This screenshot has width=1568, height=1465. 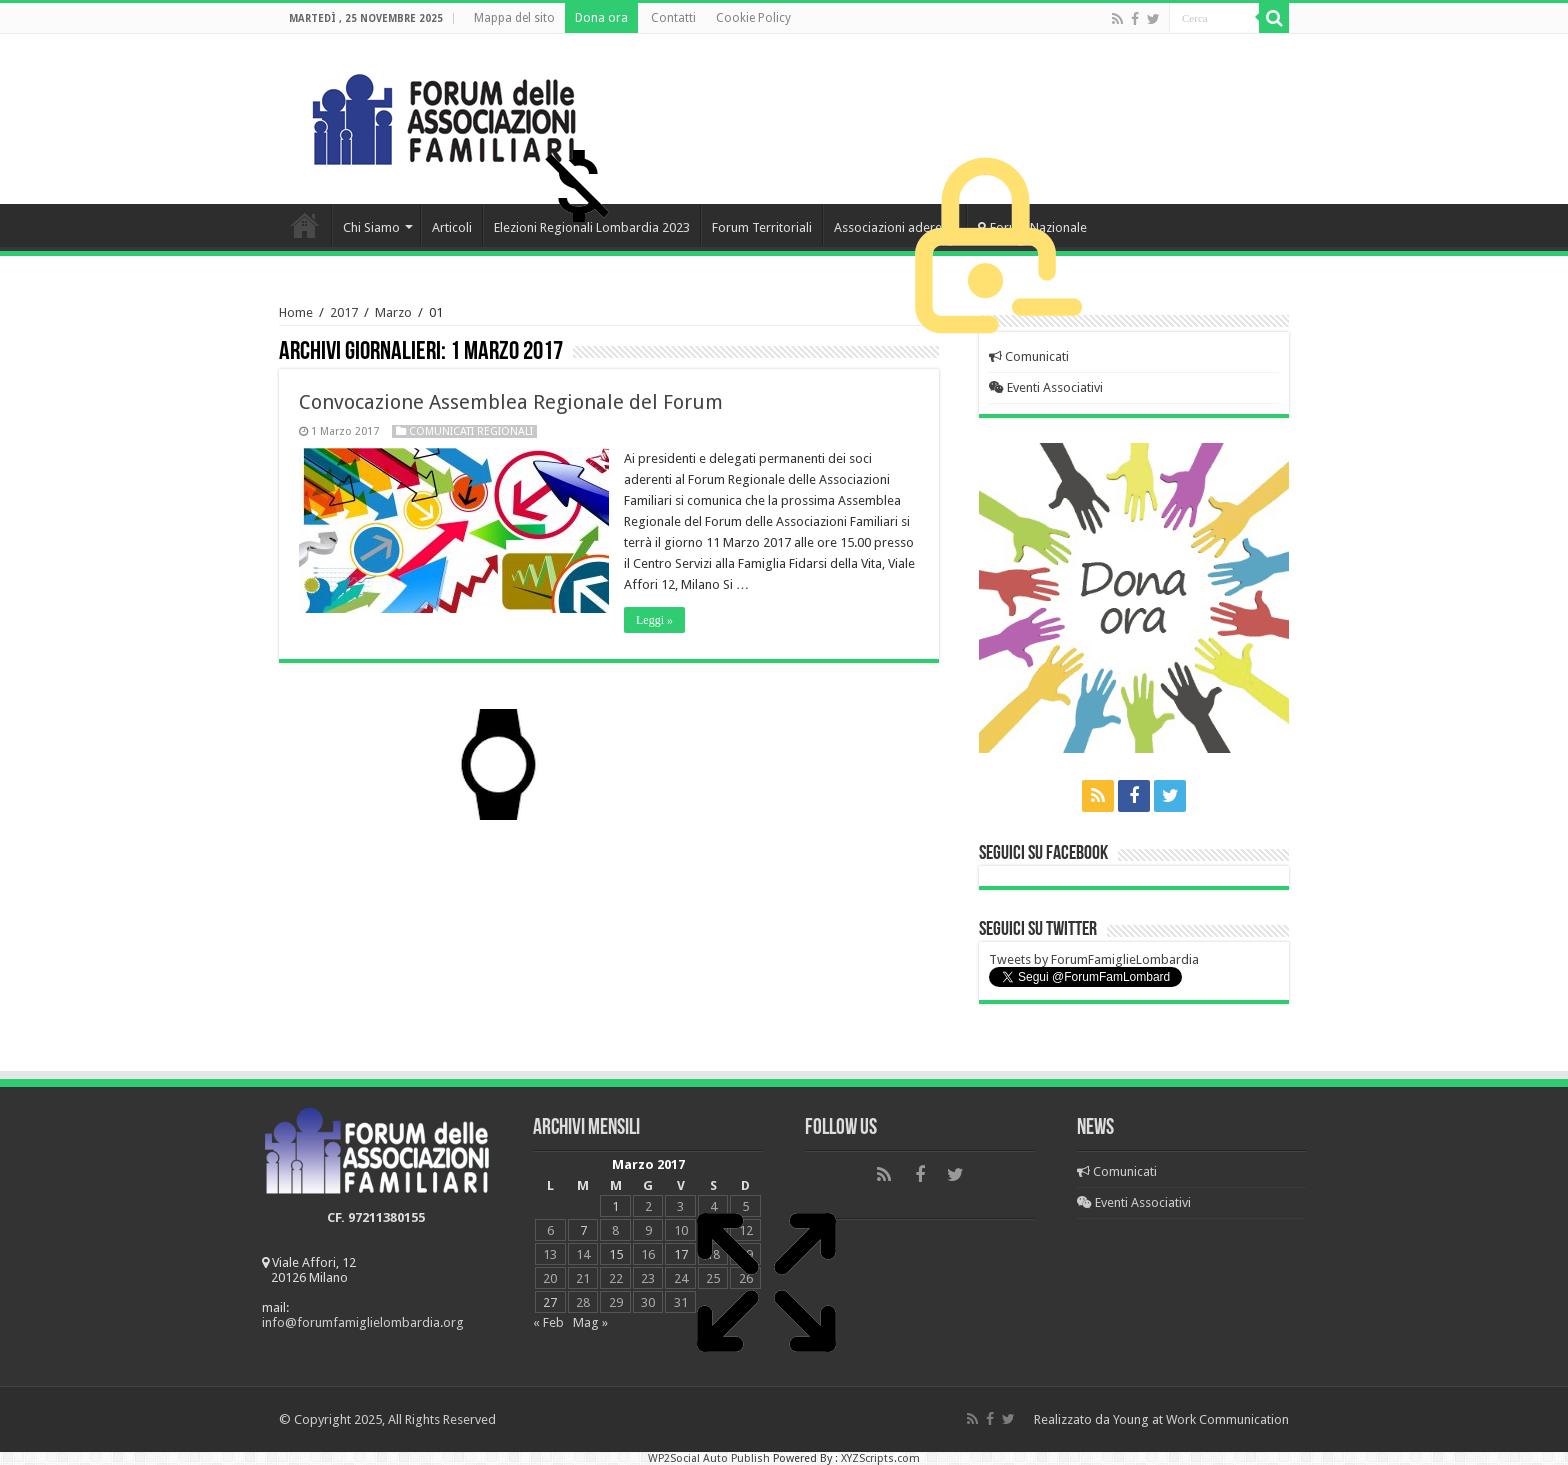 What do you see at coordinates (985, 245) in the screenshot?
I see `remove a security restriction` at bounding box center [985, 245].